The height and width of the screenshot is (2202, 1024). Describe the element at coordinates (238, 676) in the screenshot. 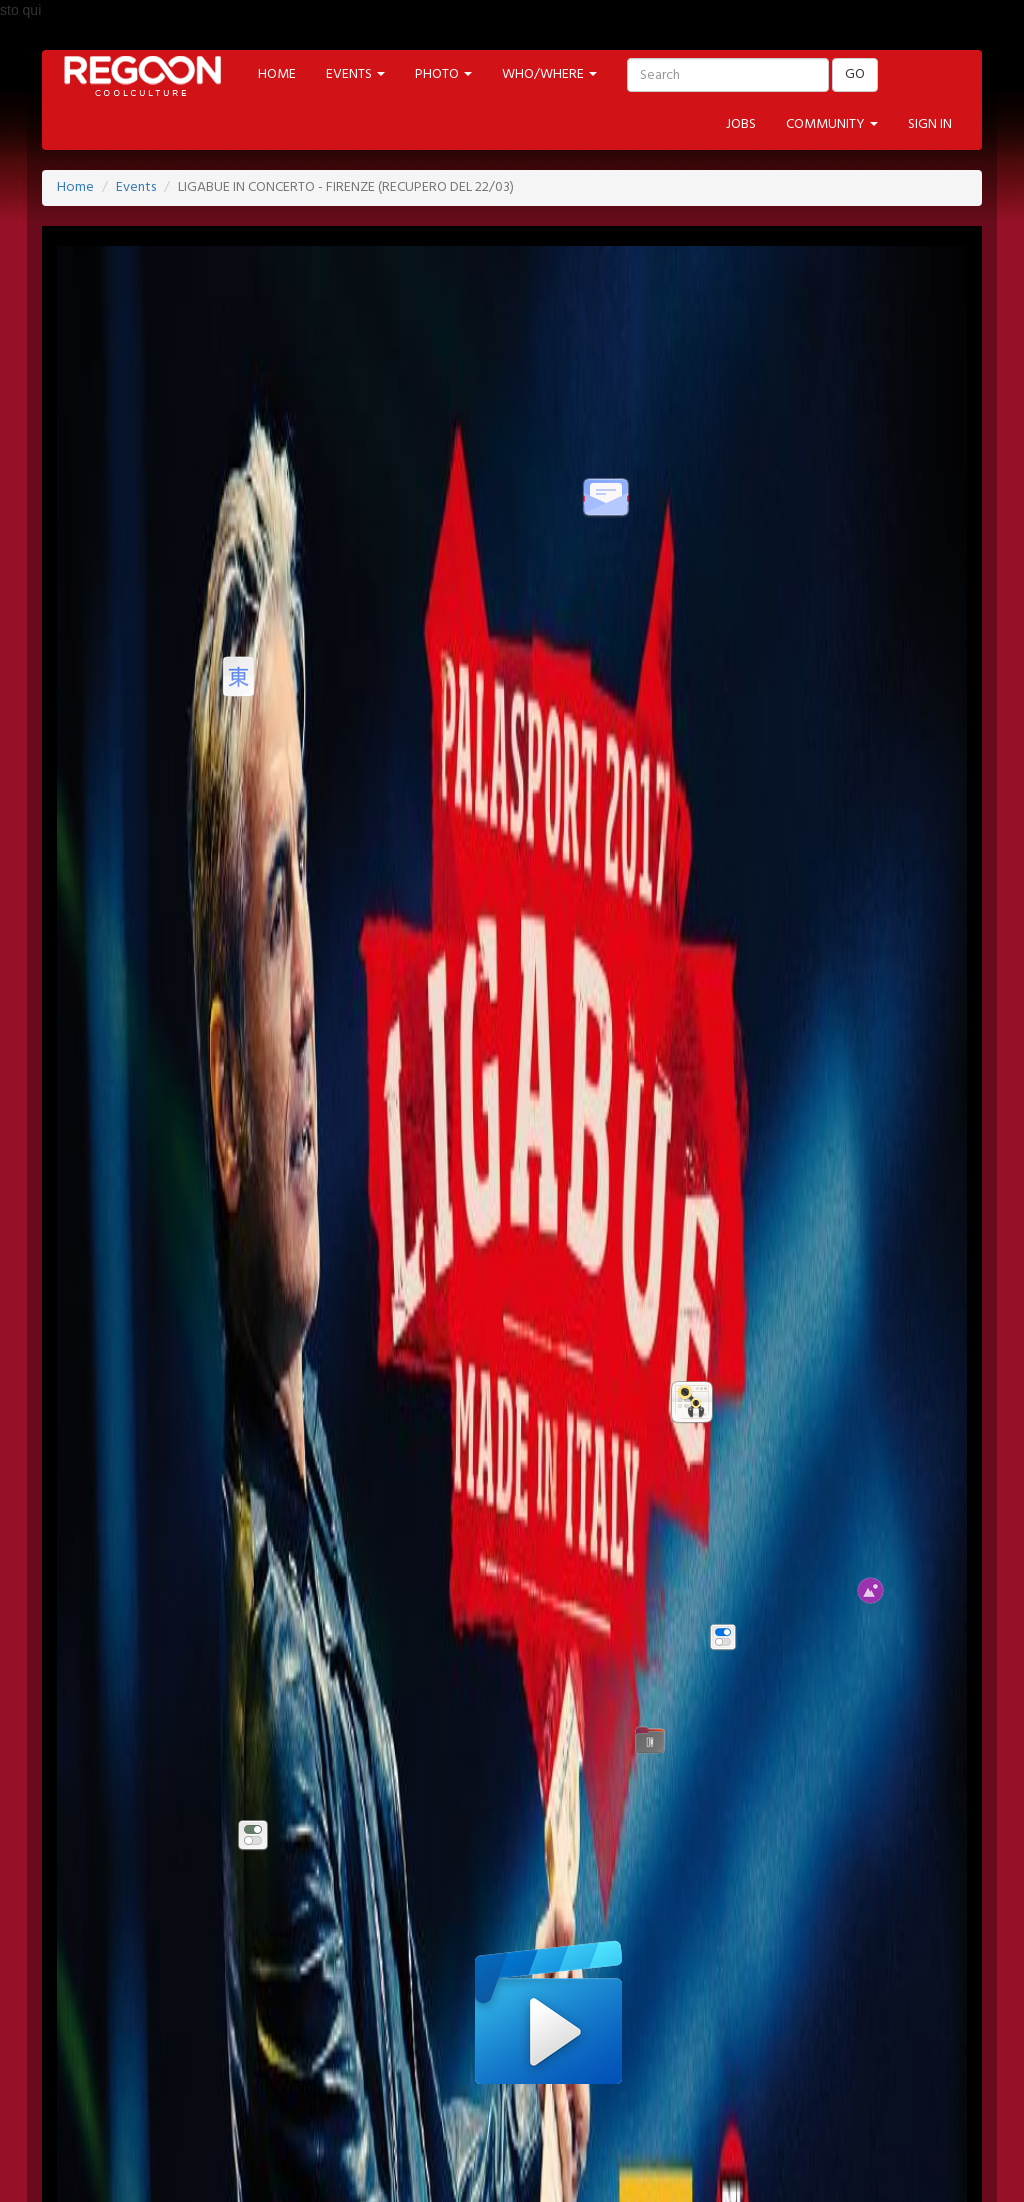

I see `launch the GNOME Mahjongg game` at that location.